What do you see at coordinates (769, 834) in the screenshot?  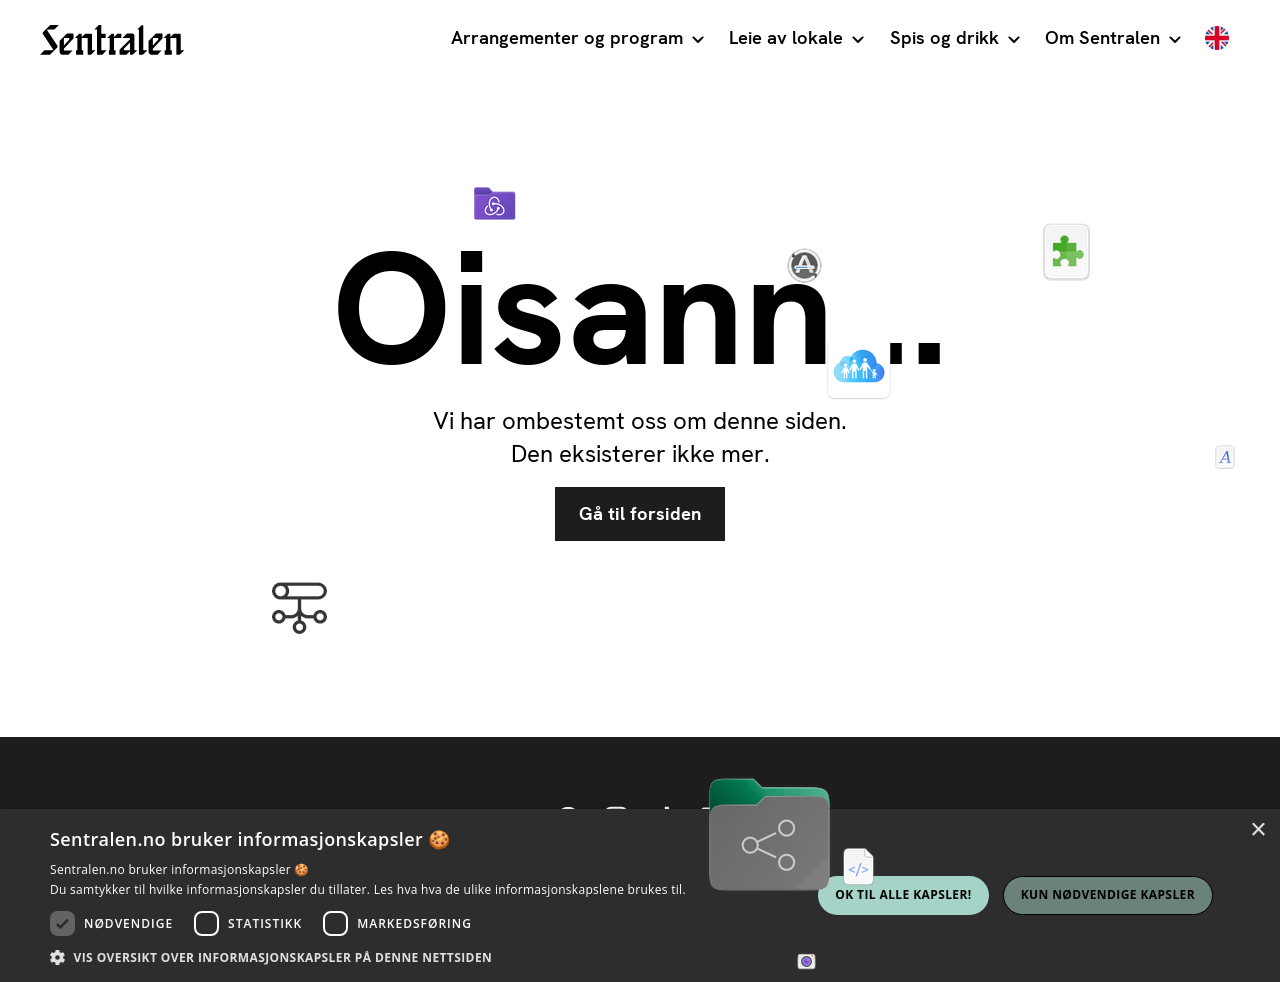 I see `open your public shared folder` at bounding box center [769, 834].